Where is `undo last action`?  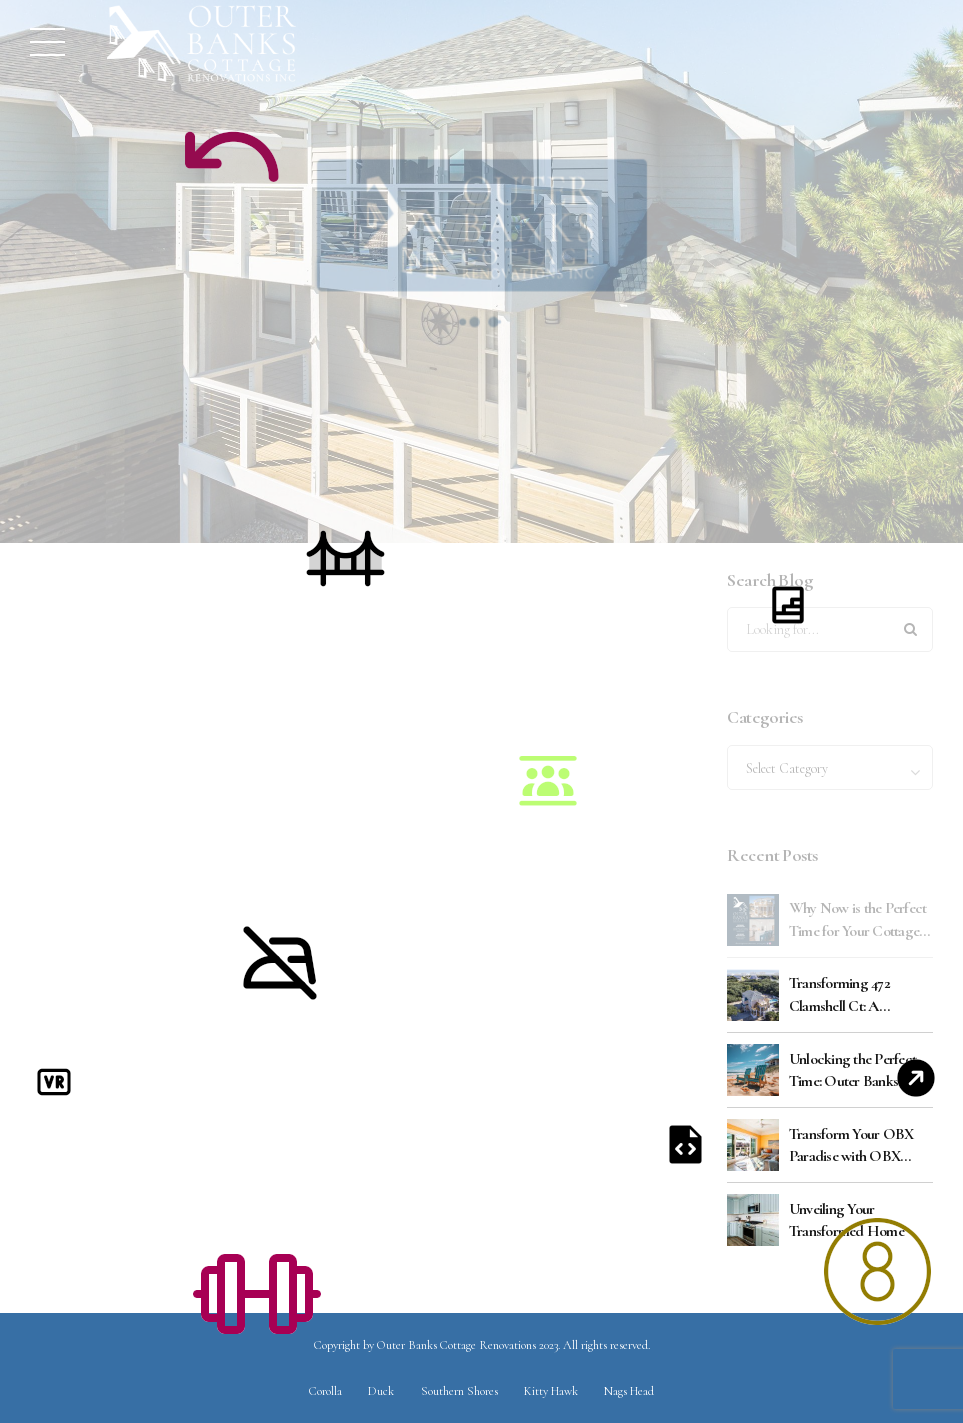 undo last action is located at coordinates (233, 153).